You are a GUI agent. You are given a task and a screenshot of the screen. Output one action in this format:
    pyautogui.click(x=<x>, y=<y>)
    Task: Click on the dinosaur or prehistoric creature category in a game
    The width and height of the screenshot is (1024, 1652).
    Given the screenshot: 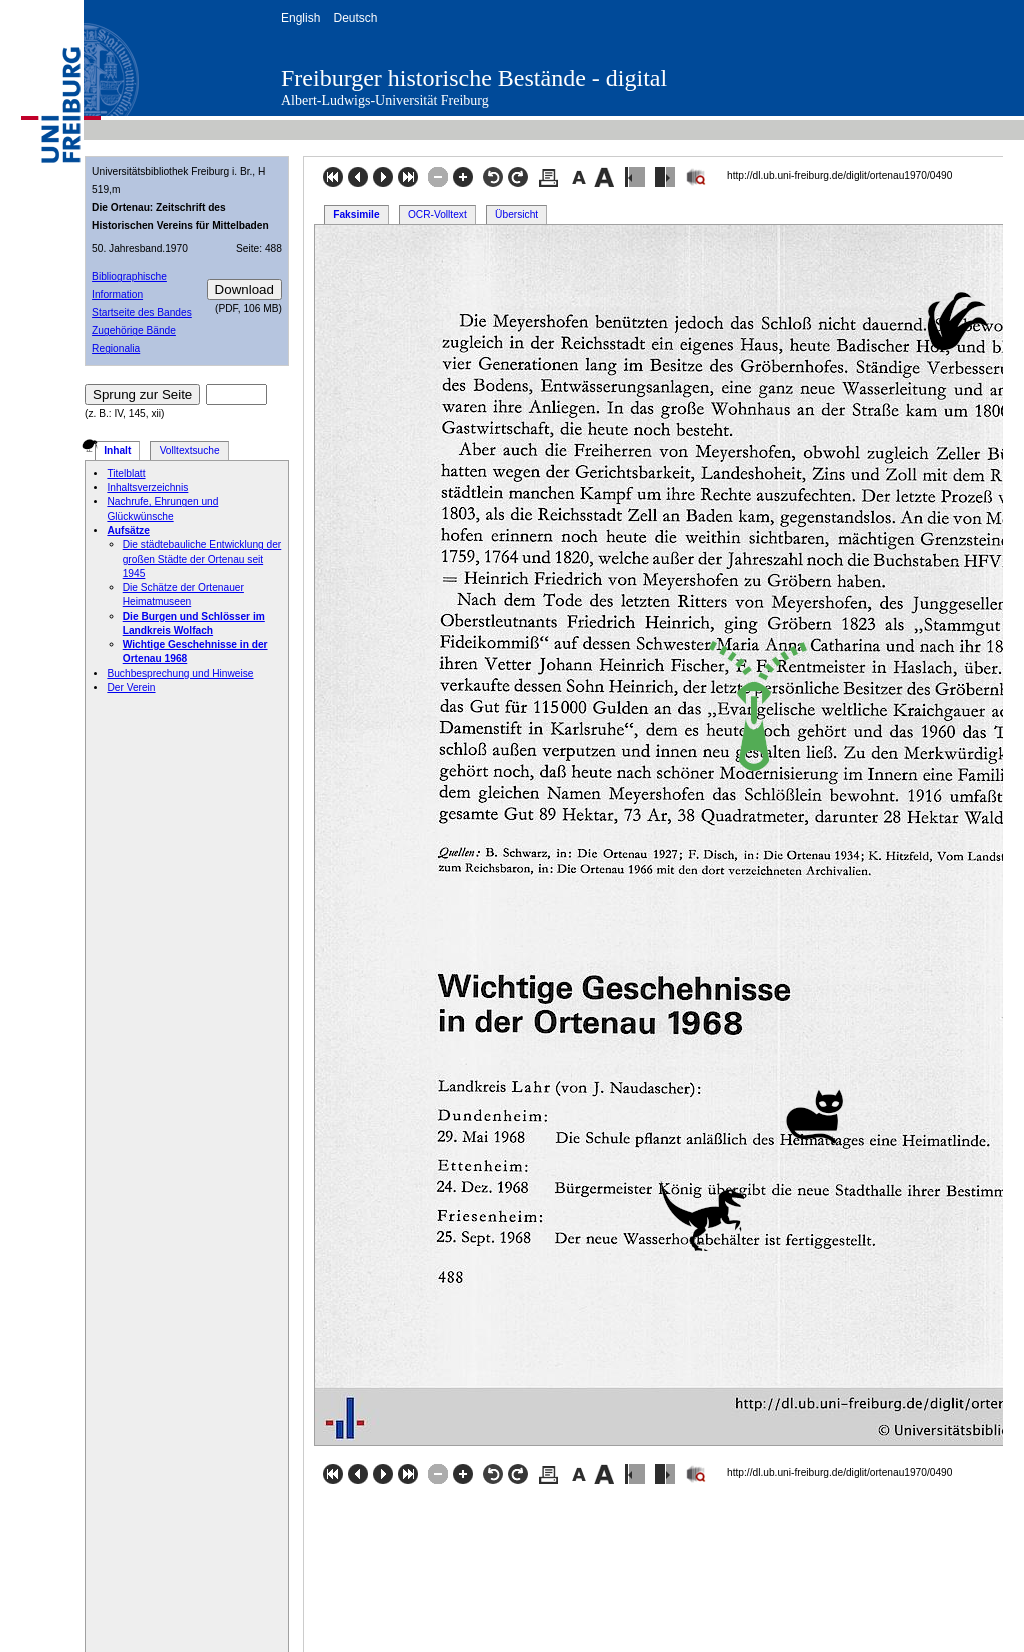 What is the action you would take?
    pyautogui.click(x=702, y=1215)
    